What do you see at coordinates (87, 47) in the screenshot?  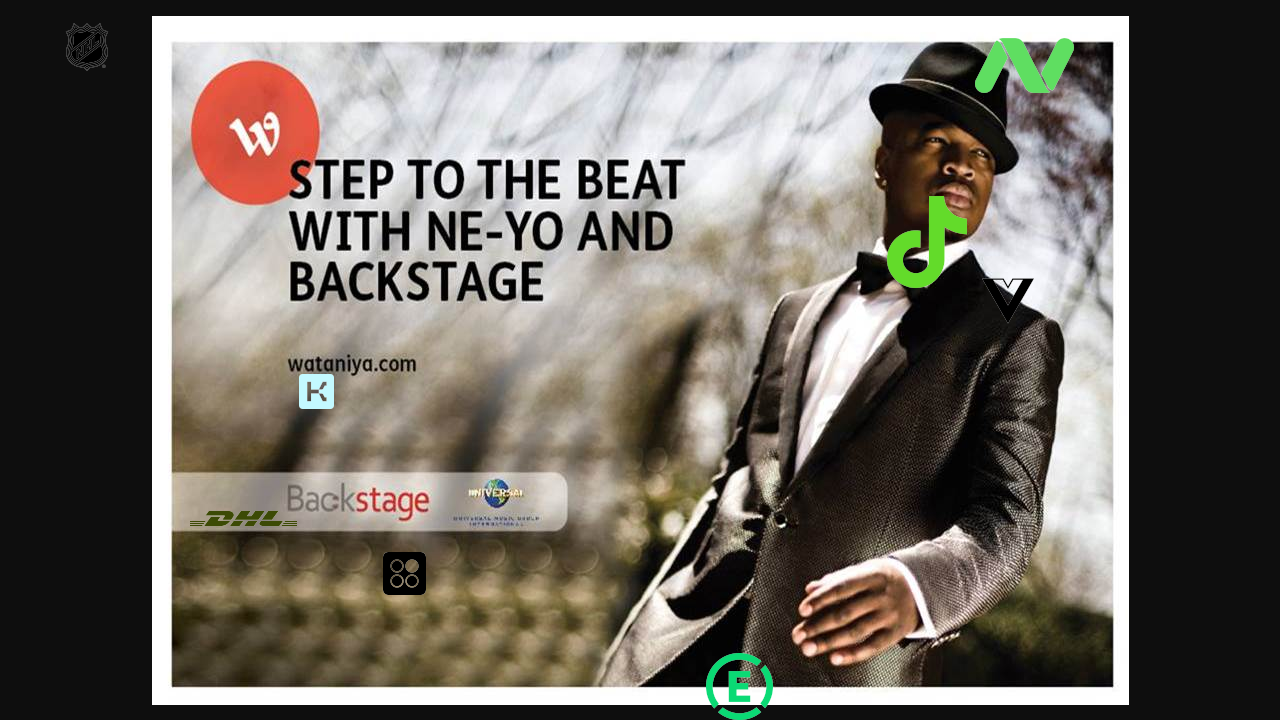 I see `open the NHL app or website` at bounding box center [87, 47].